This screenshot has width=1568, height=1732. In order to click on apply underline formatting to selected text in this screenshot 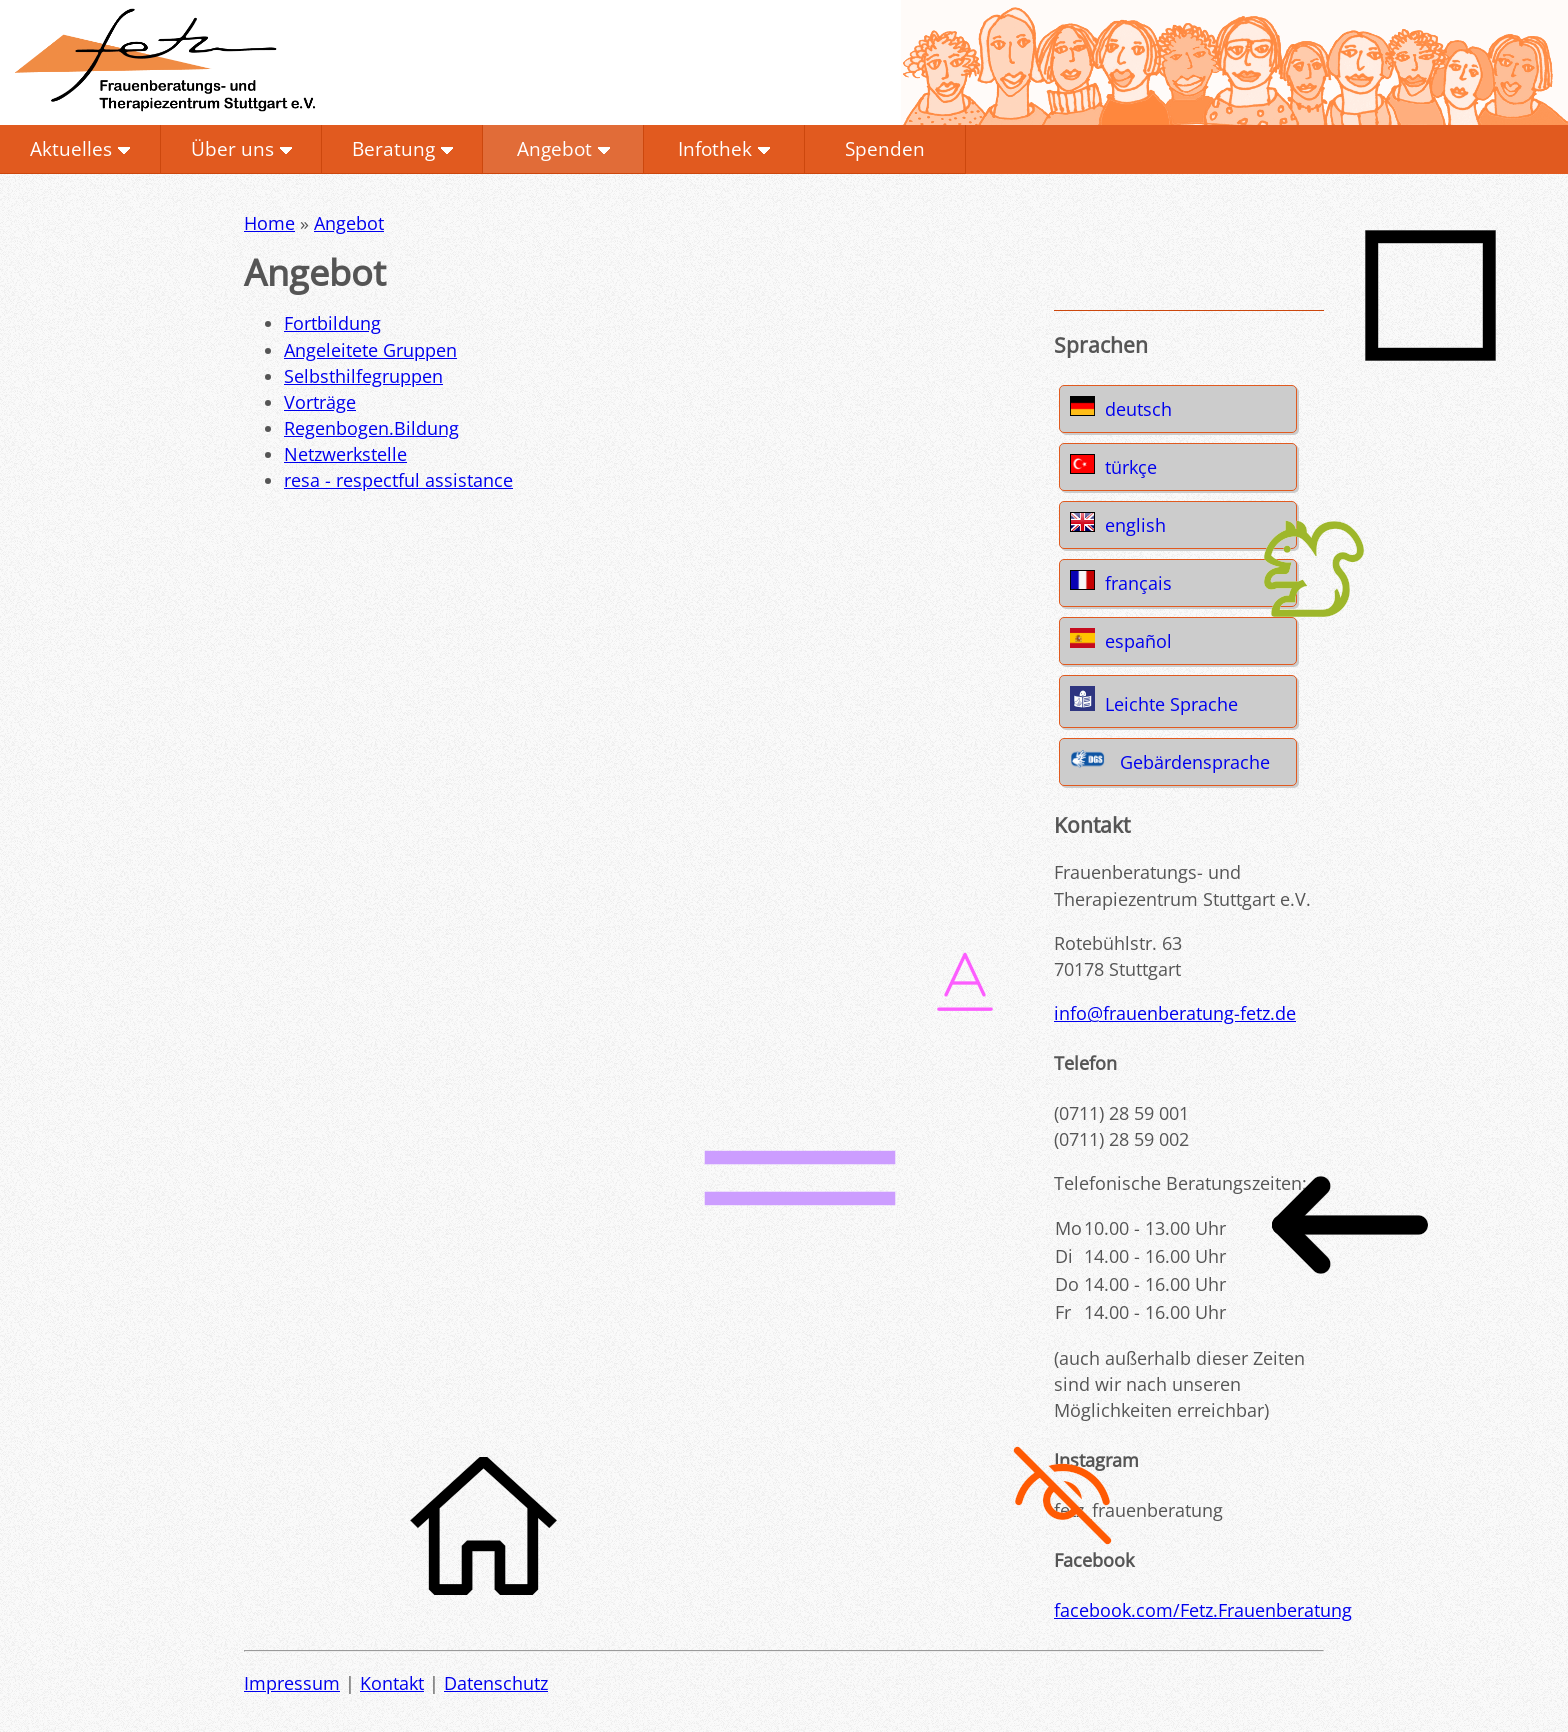, I will do `click(965, 983)`.